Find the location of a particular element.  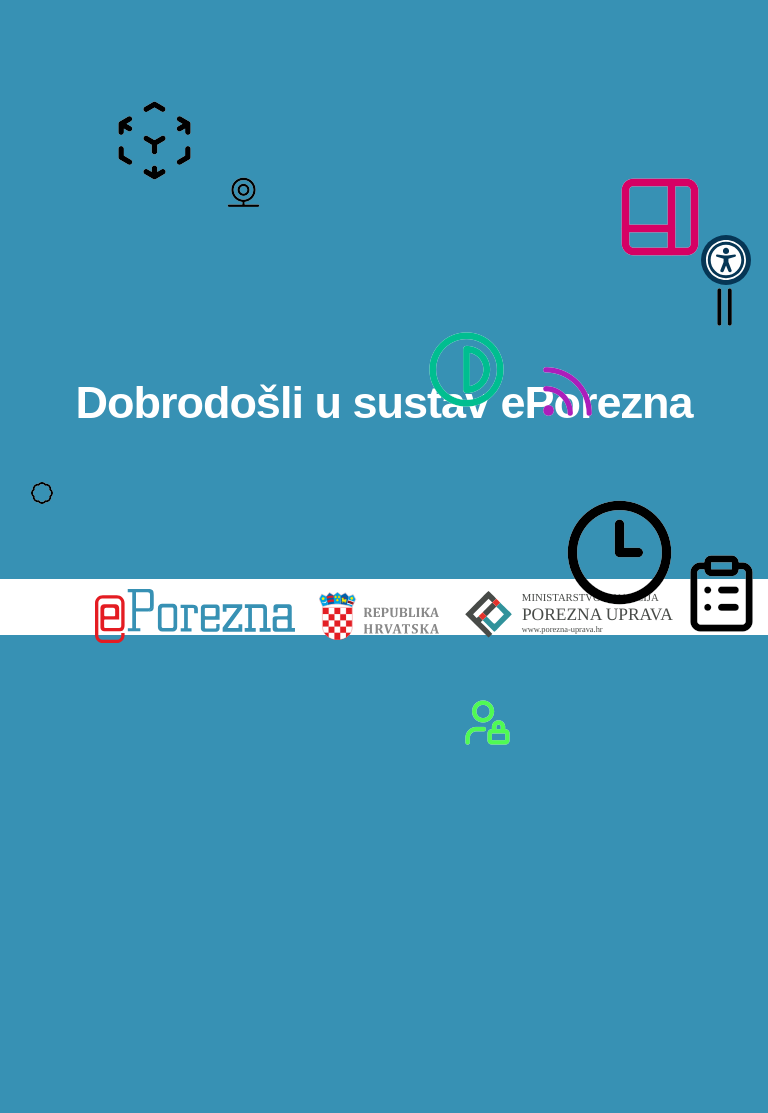

indicates a badge or achievement placeholder is located at coordinates (42, 493).